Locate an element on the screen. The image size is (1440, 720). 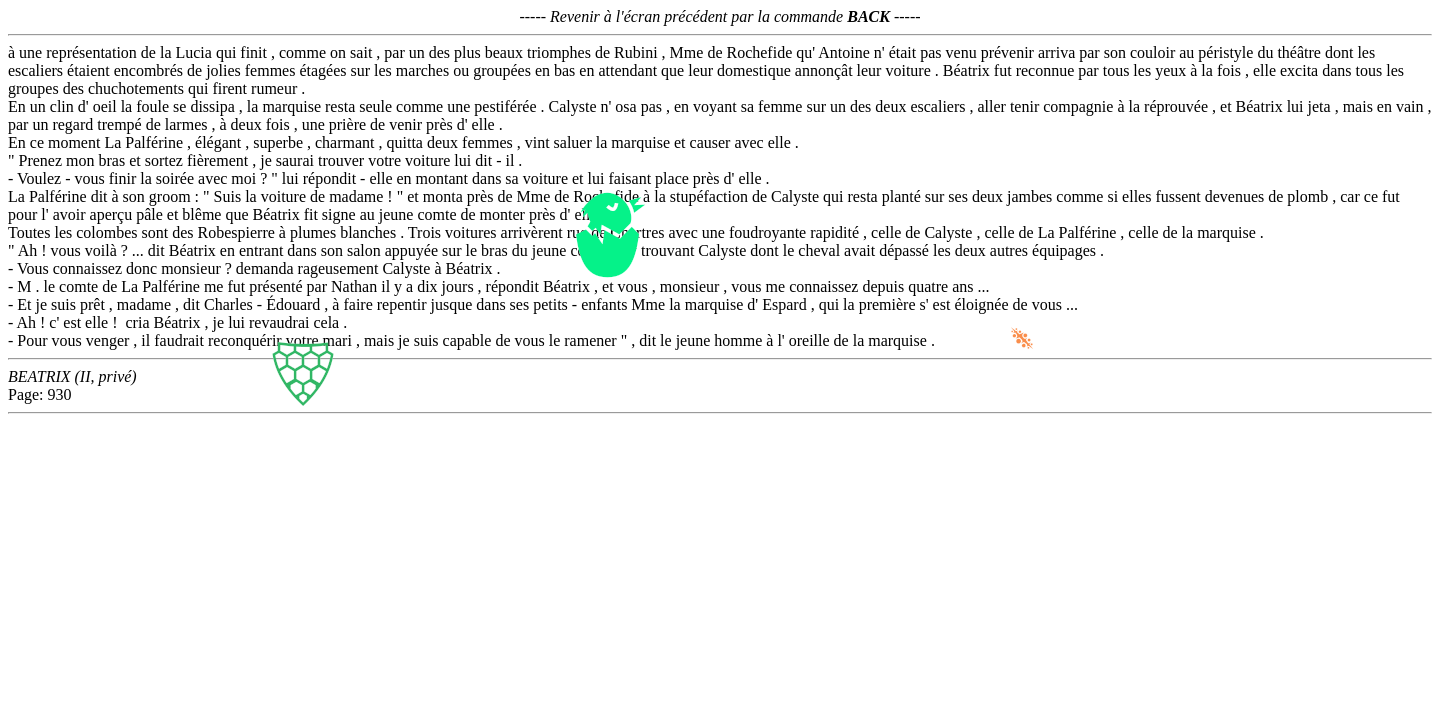
indicates new user or beginner status is located at coordinates (607, 233).